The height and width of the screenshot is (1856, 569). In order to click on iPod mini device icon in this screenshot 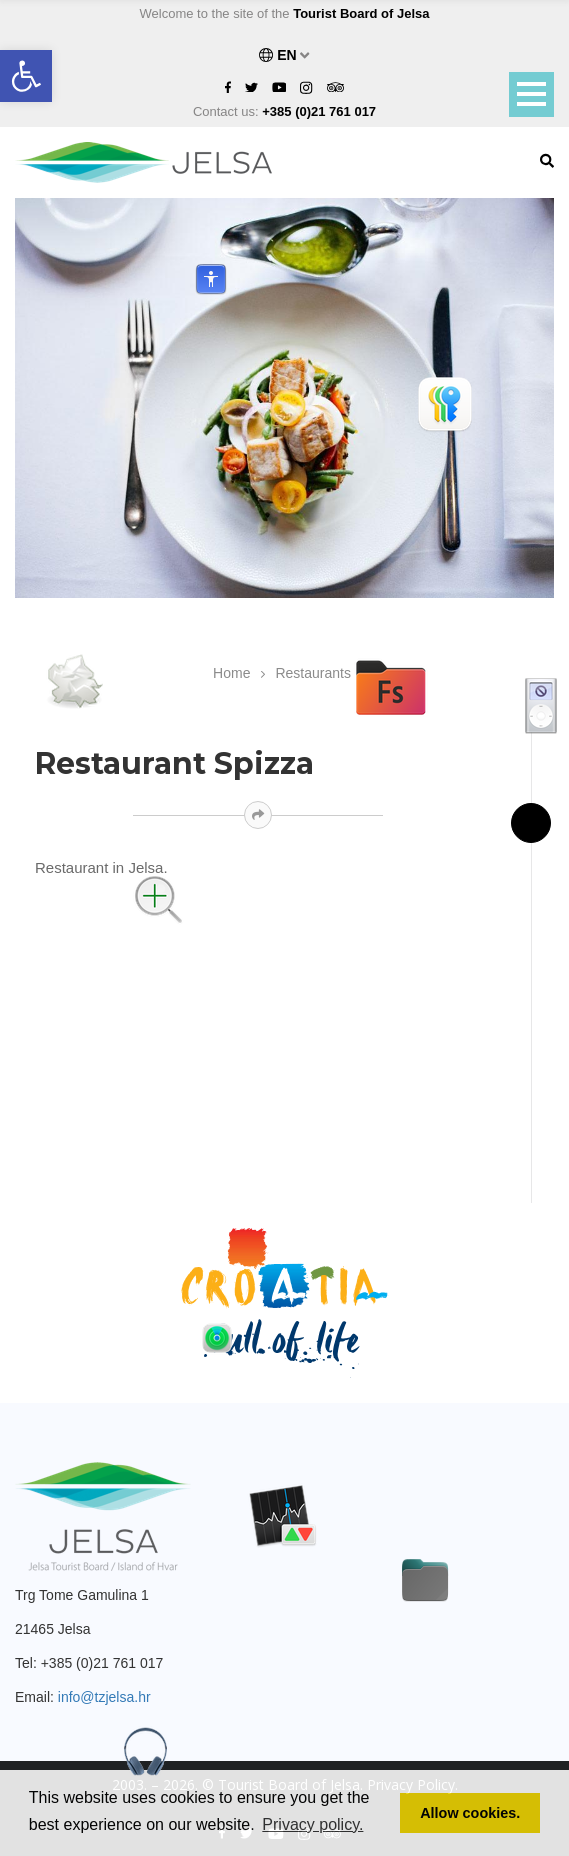, I will do `click(541, 706)`.